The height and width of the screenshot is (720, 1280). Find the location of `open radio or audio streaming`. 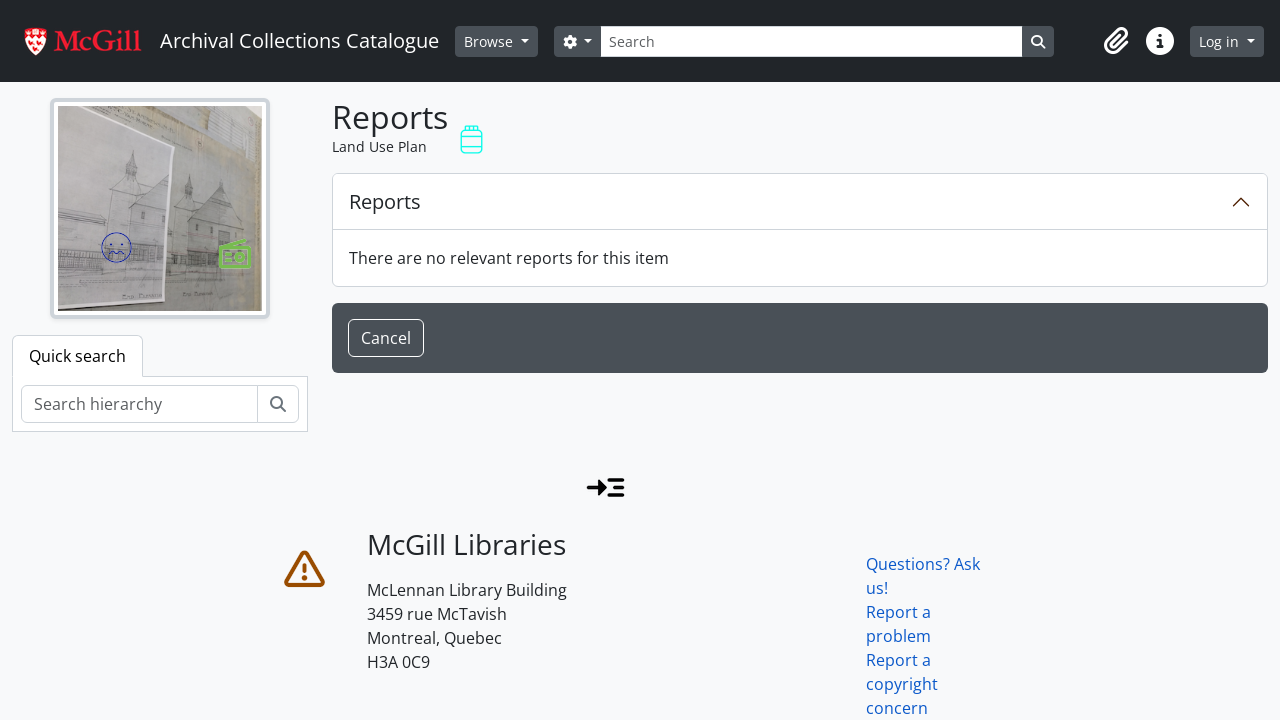

open radio or audio streaming is located at coordinates (235, 256).